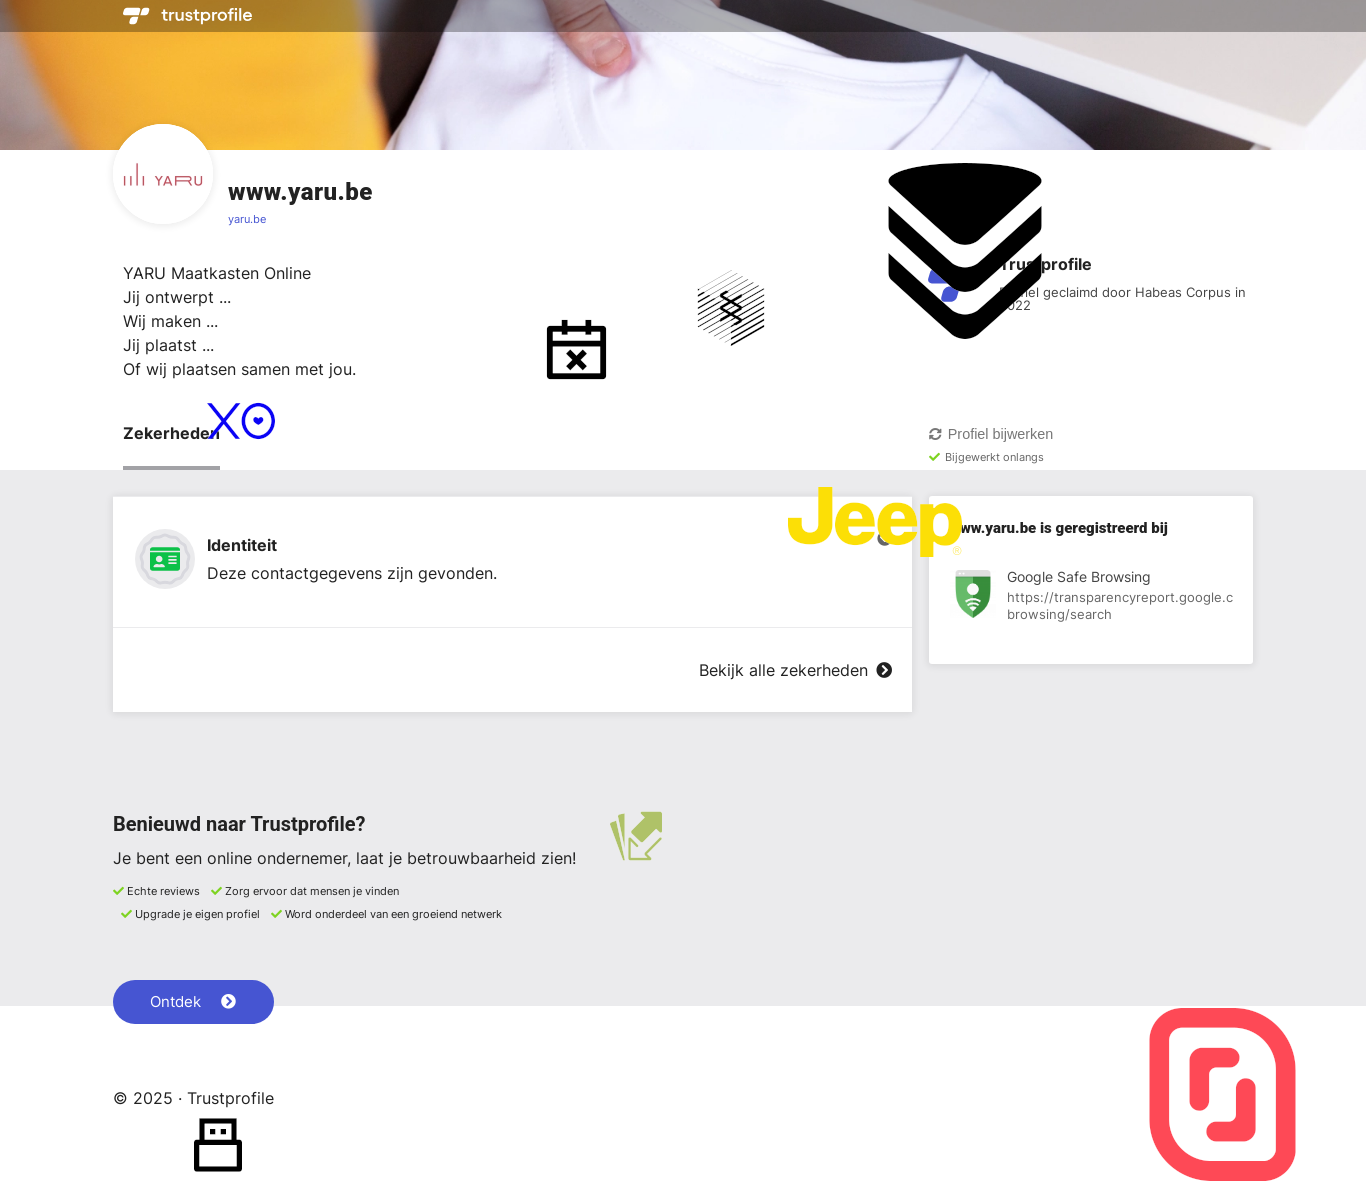  I want to click on VictoriaMetrics logo, so click(965, 251).